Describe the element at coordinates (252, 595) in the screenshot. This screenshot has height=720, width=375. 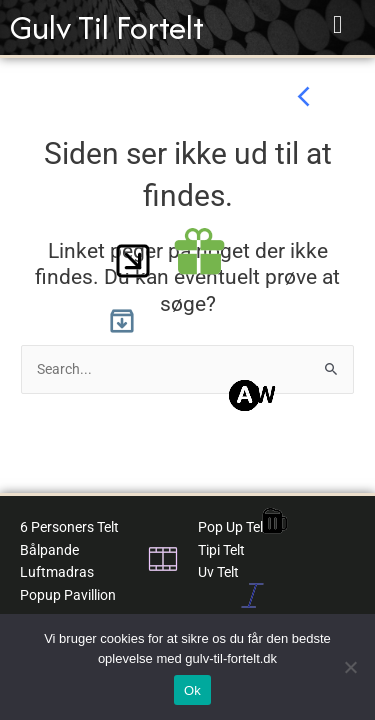
I see `apply italic formatting to selected text` at that location.